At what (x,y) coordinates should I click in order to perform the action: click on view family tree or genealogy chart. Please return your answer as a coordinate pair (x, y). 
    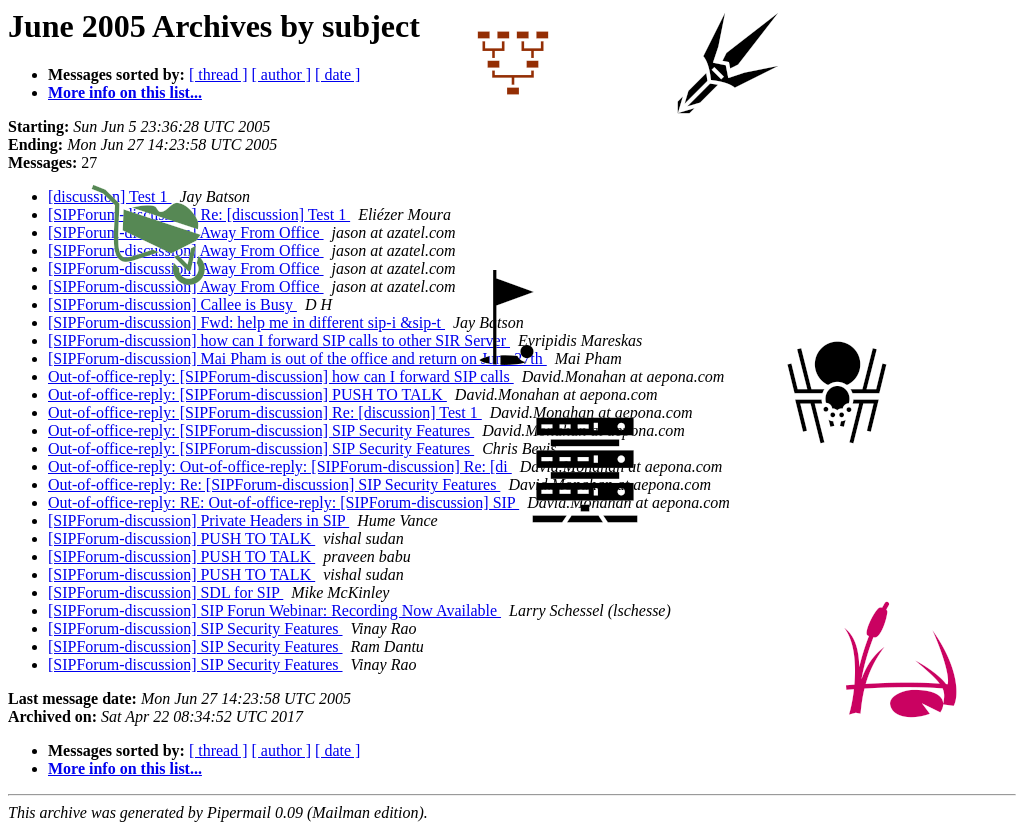
    Looking at the image, I should click on (513, 63).